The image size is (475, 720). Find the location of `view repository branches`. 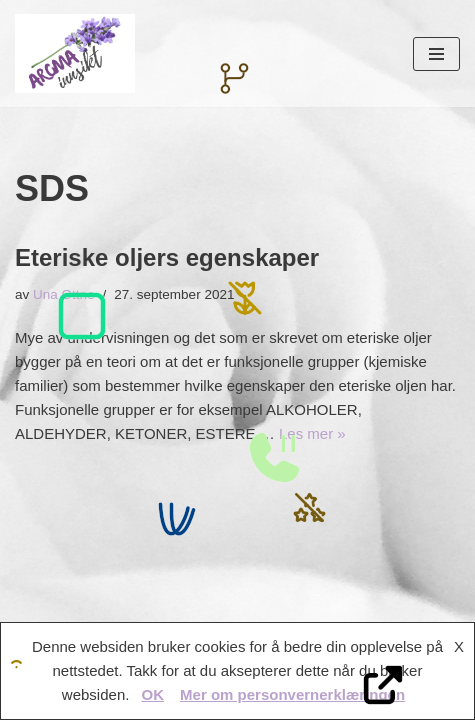

view repository branches is located at coordinates (234, 78).